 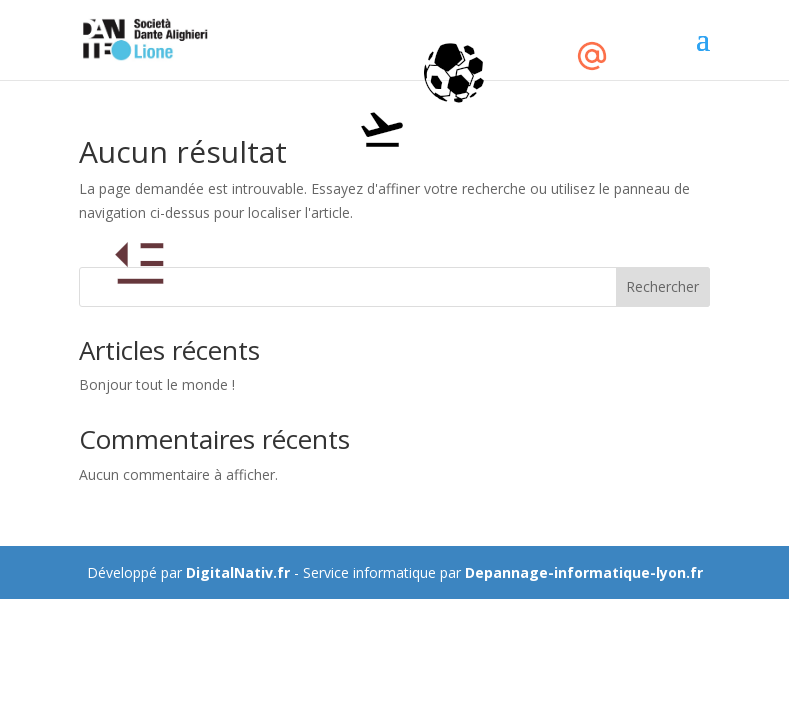 What do you see at coordinates (382, 128) in the screenshot?
I see `view departing flights` at bounding box center [382, 128].